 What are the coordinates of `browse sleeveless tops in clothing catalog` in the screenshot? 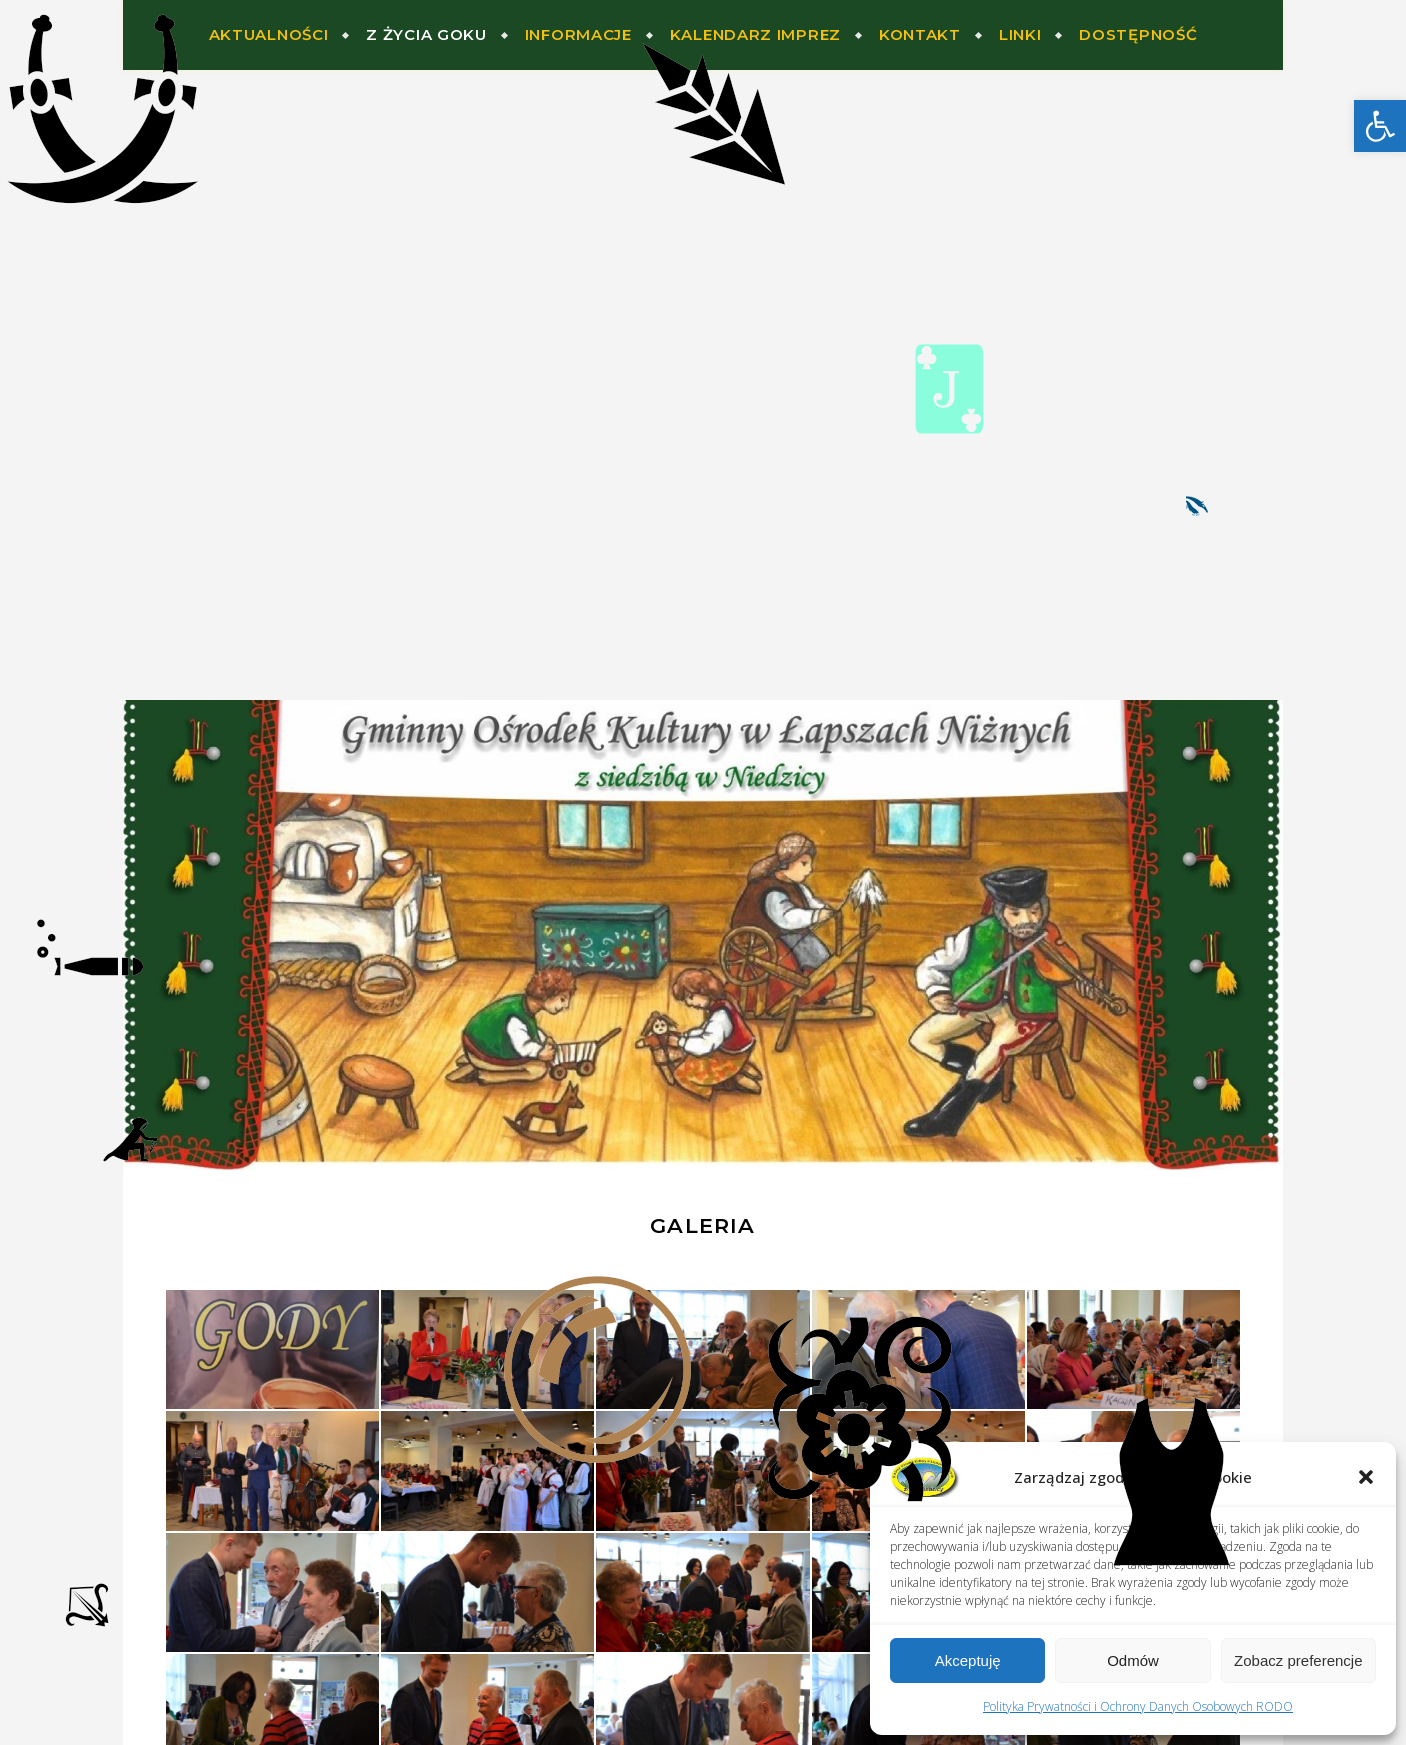 It's located at (1171, 1478).